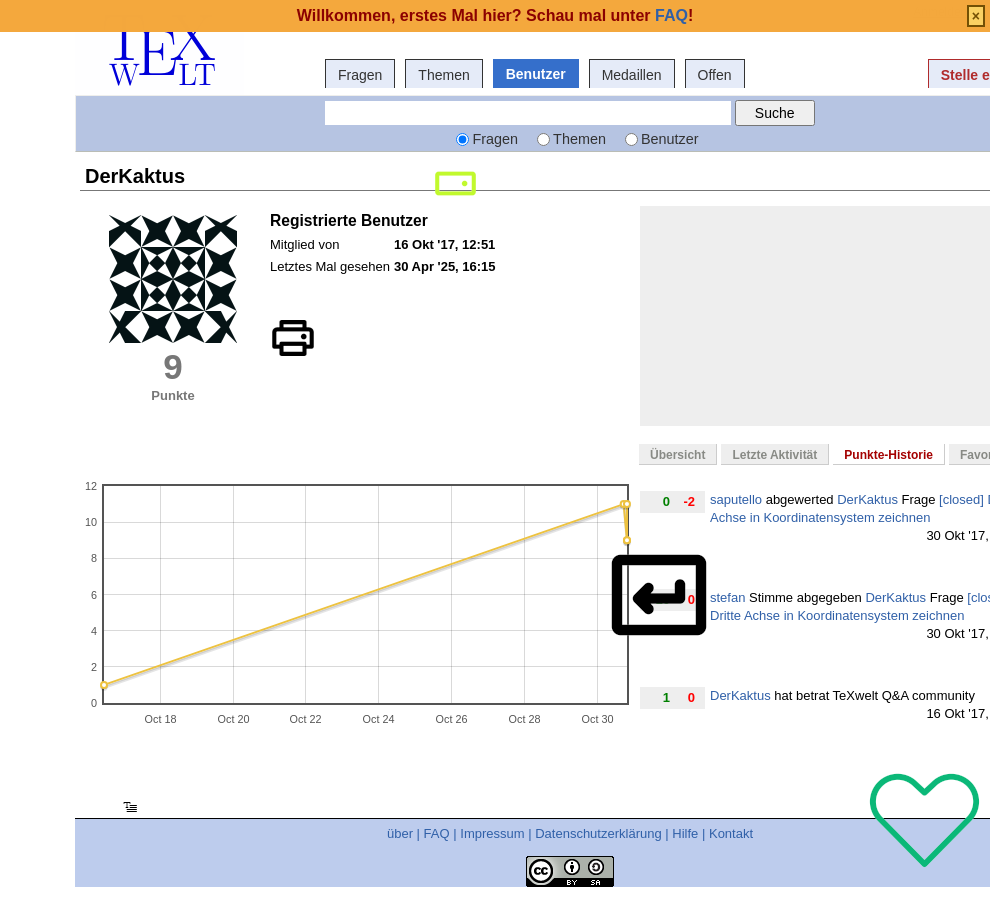 The image size is (990, 900). I want to click on press enter or return to submit, so click(659, 595).